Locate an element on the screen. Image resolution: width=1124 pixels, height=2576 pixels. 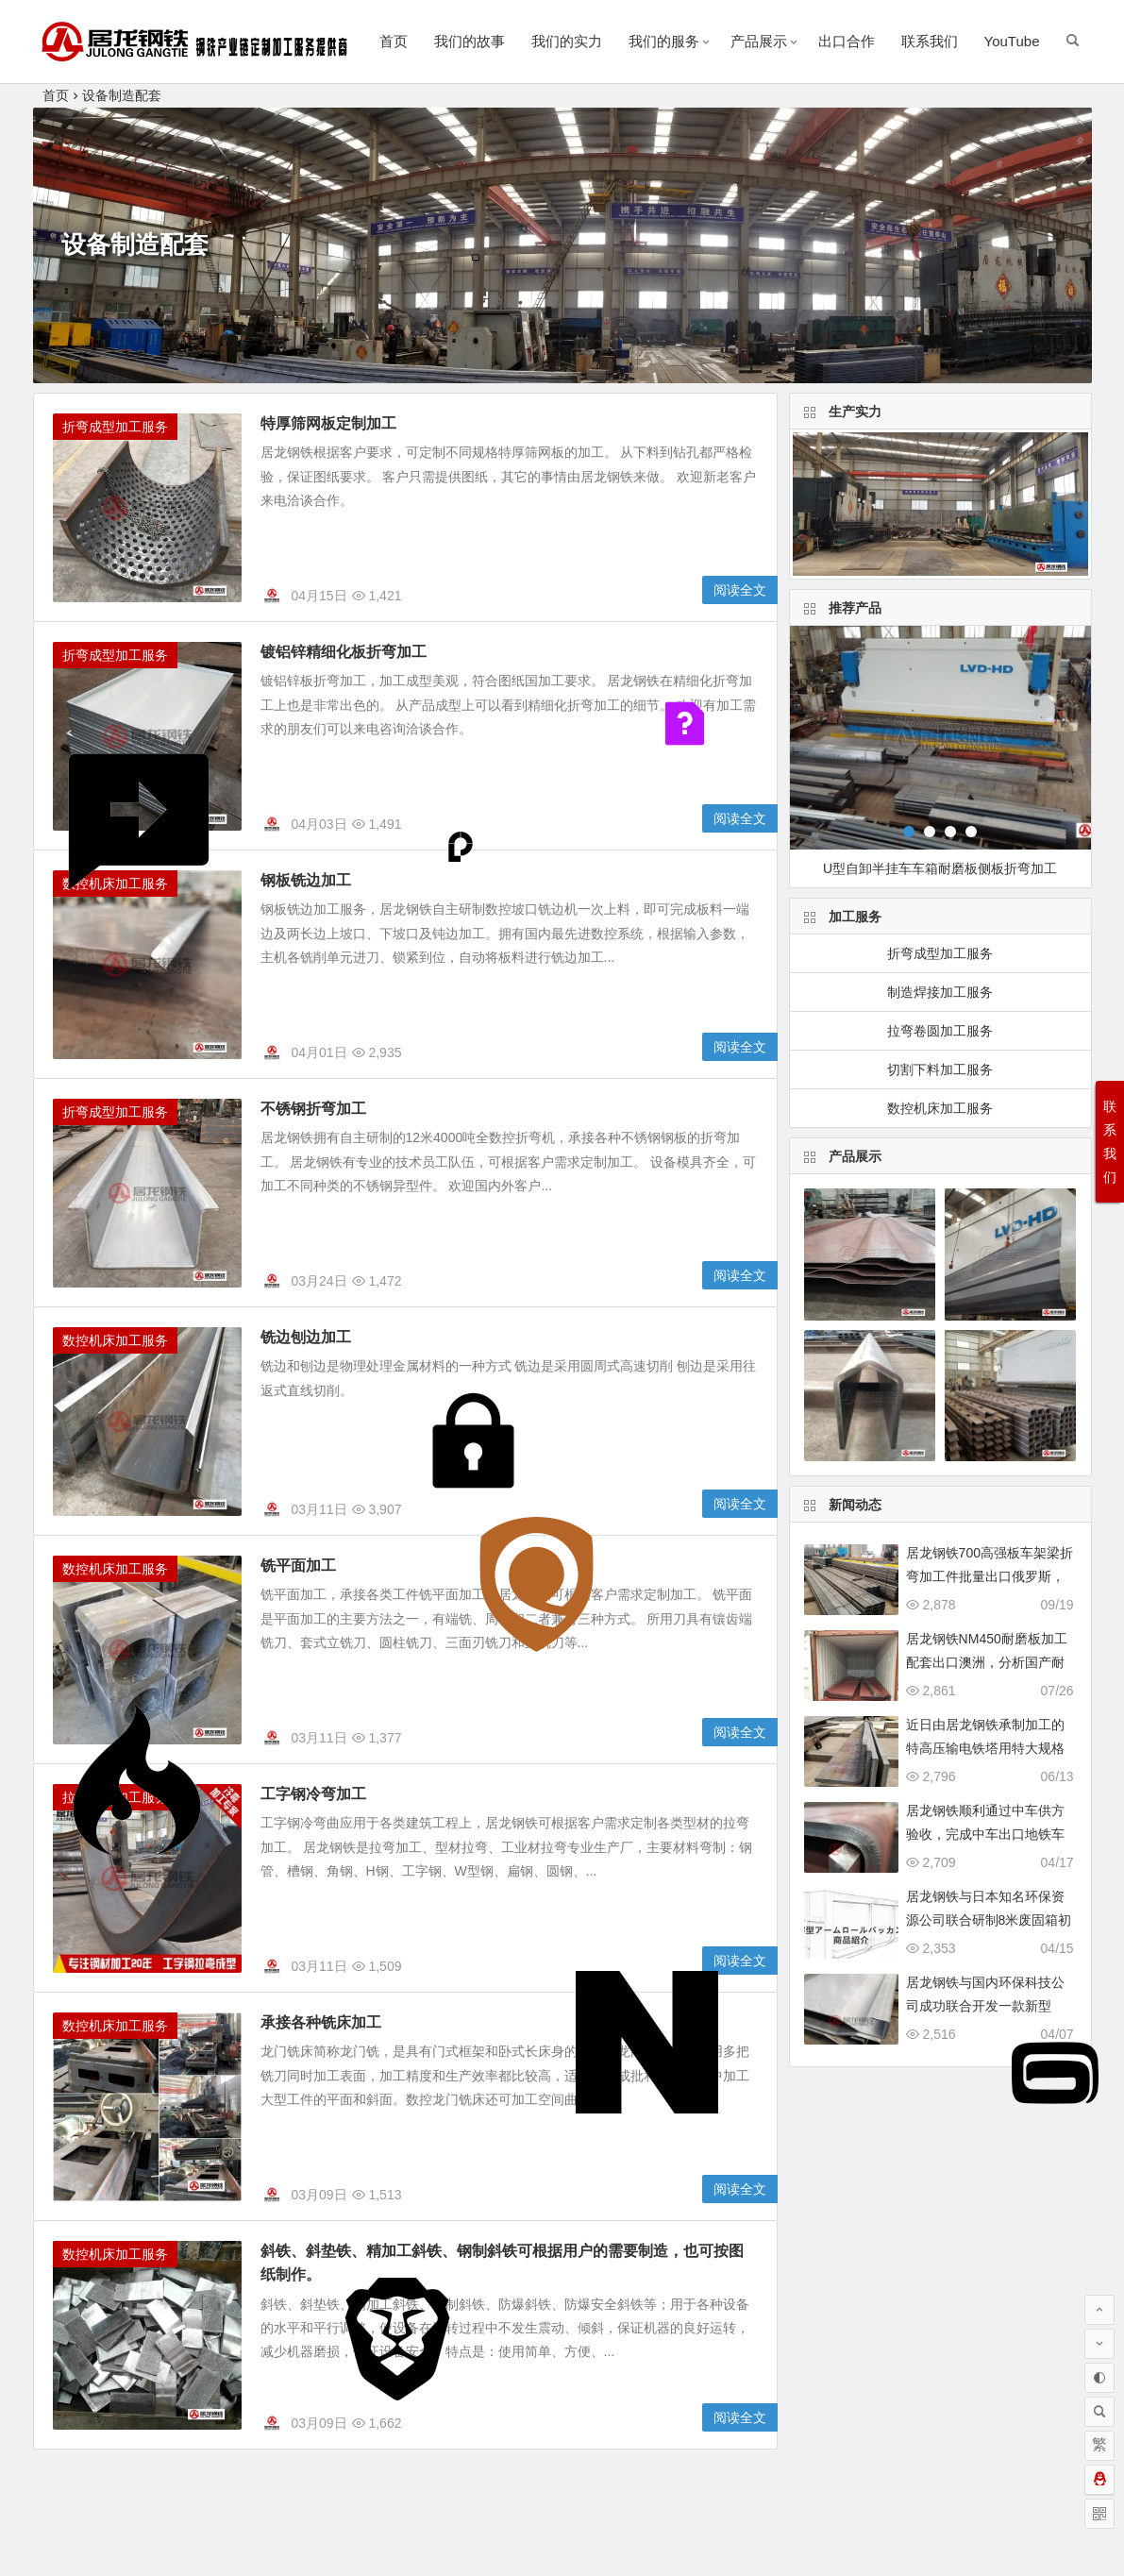
unknown or unrecognized file type is located at coordinates (684, 723).